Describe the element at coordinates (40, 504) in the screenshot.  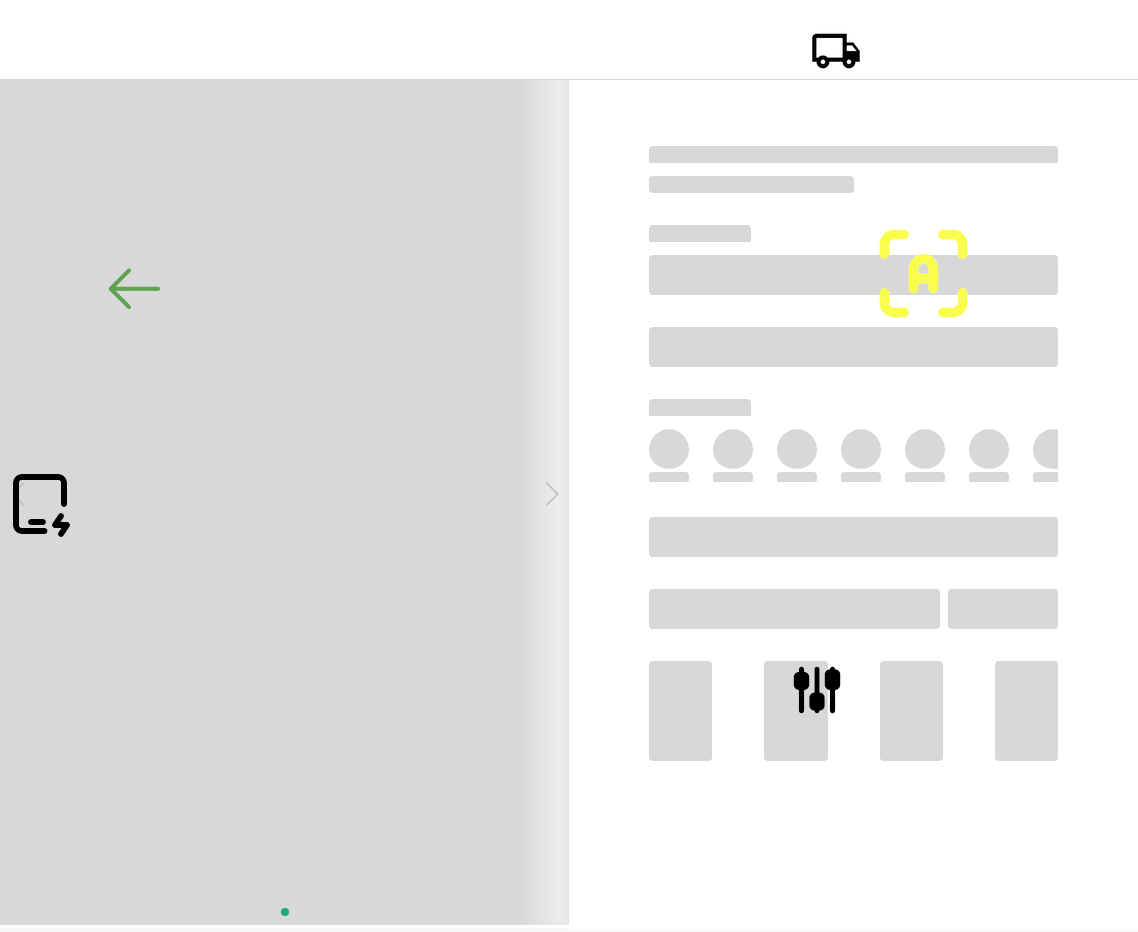
I see `iPad charging status` at that location.